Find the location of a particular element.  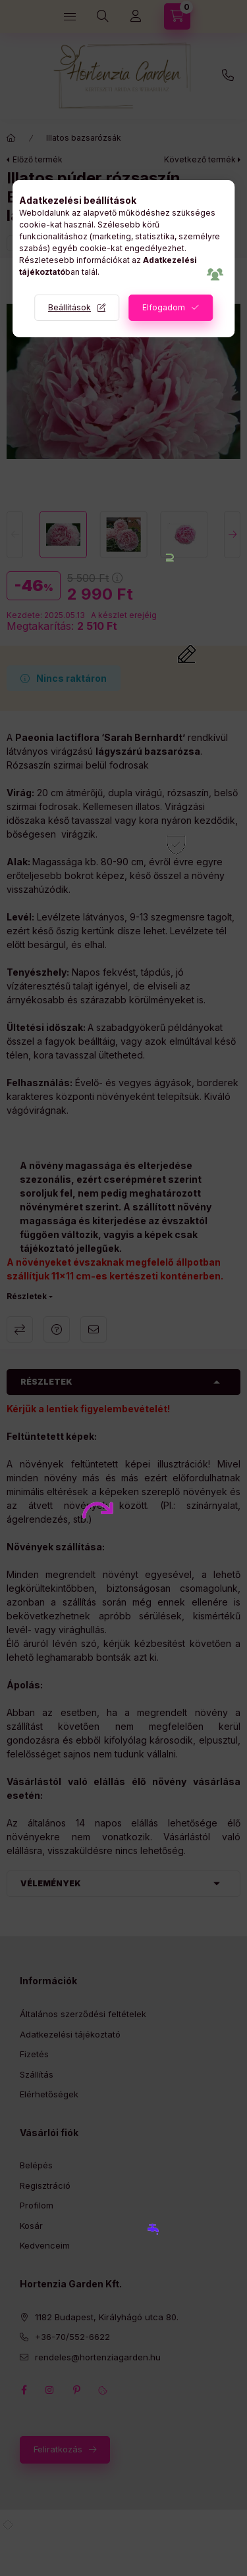

indicates a superset relationship in mathematical notation is located at coordinates (169, 558).